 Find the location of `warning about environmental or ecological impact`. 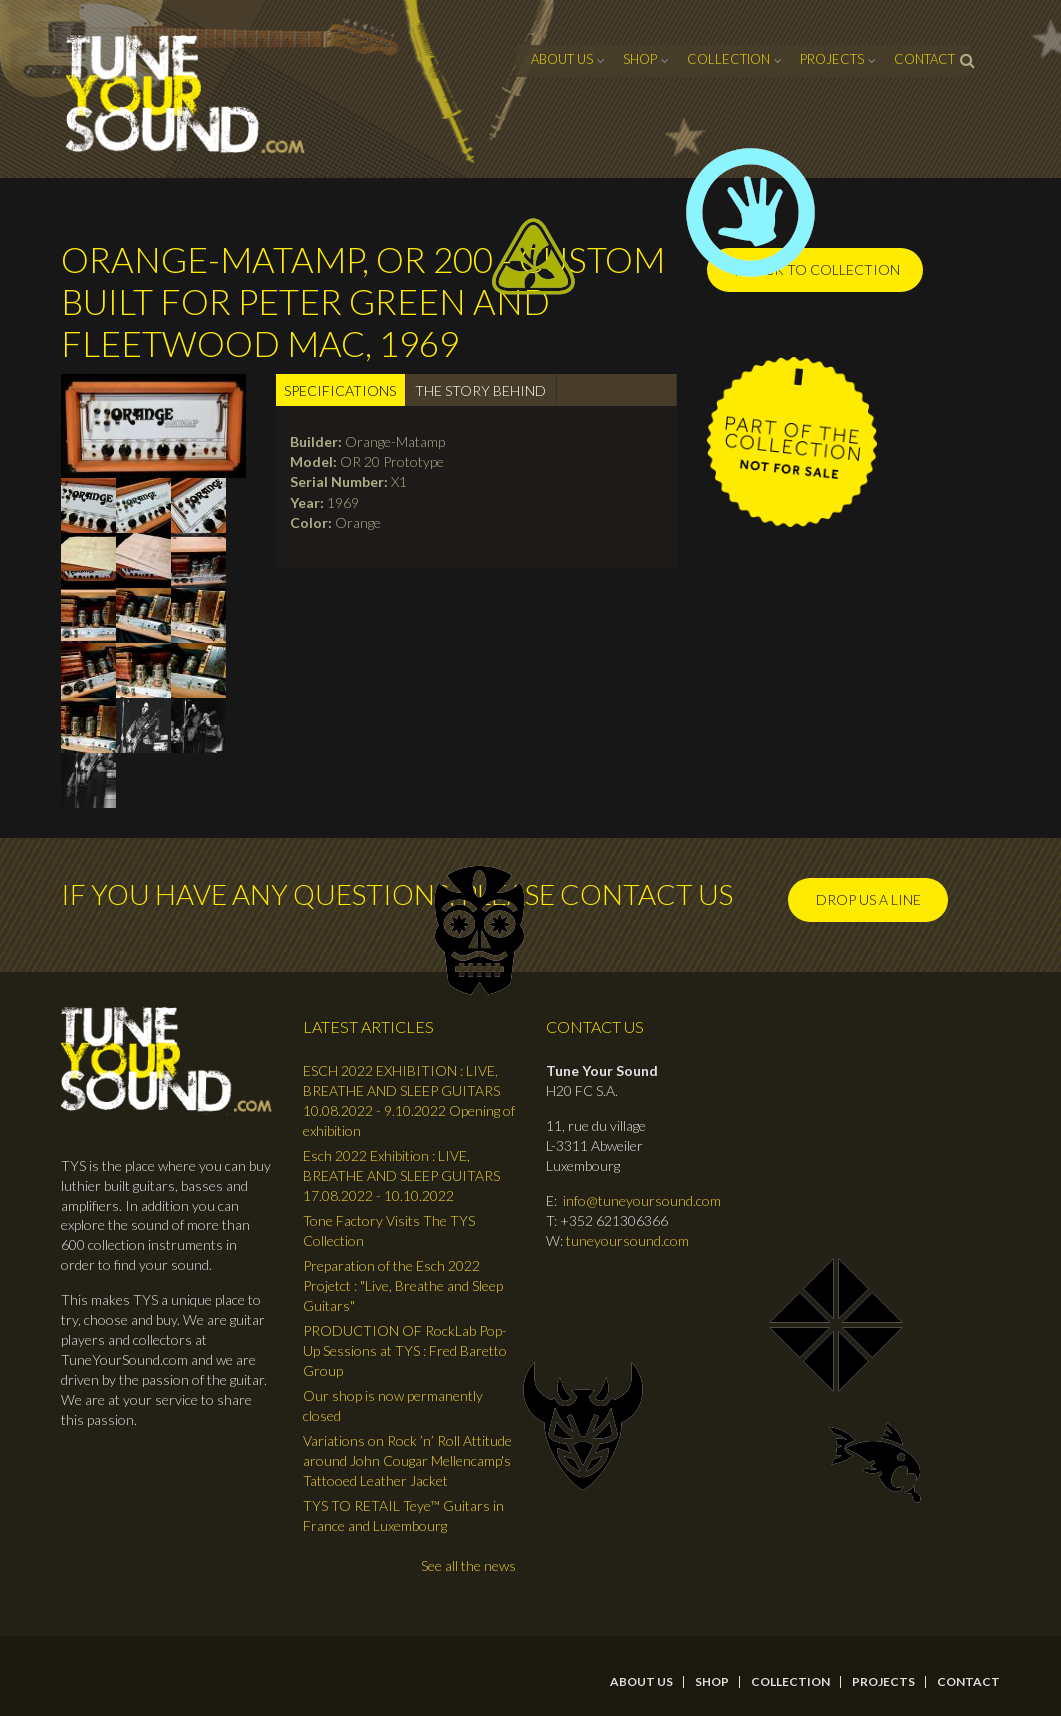

warning about environmental or ecological impact is located at coordinates (533, 260).